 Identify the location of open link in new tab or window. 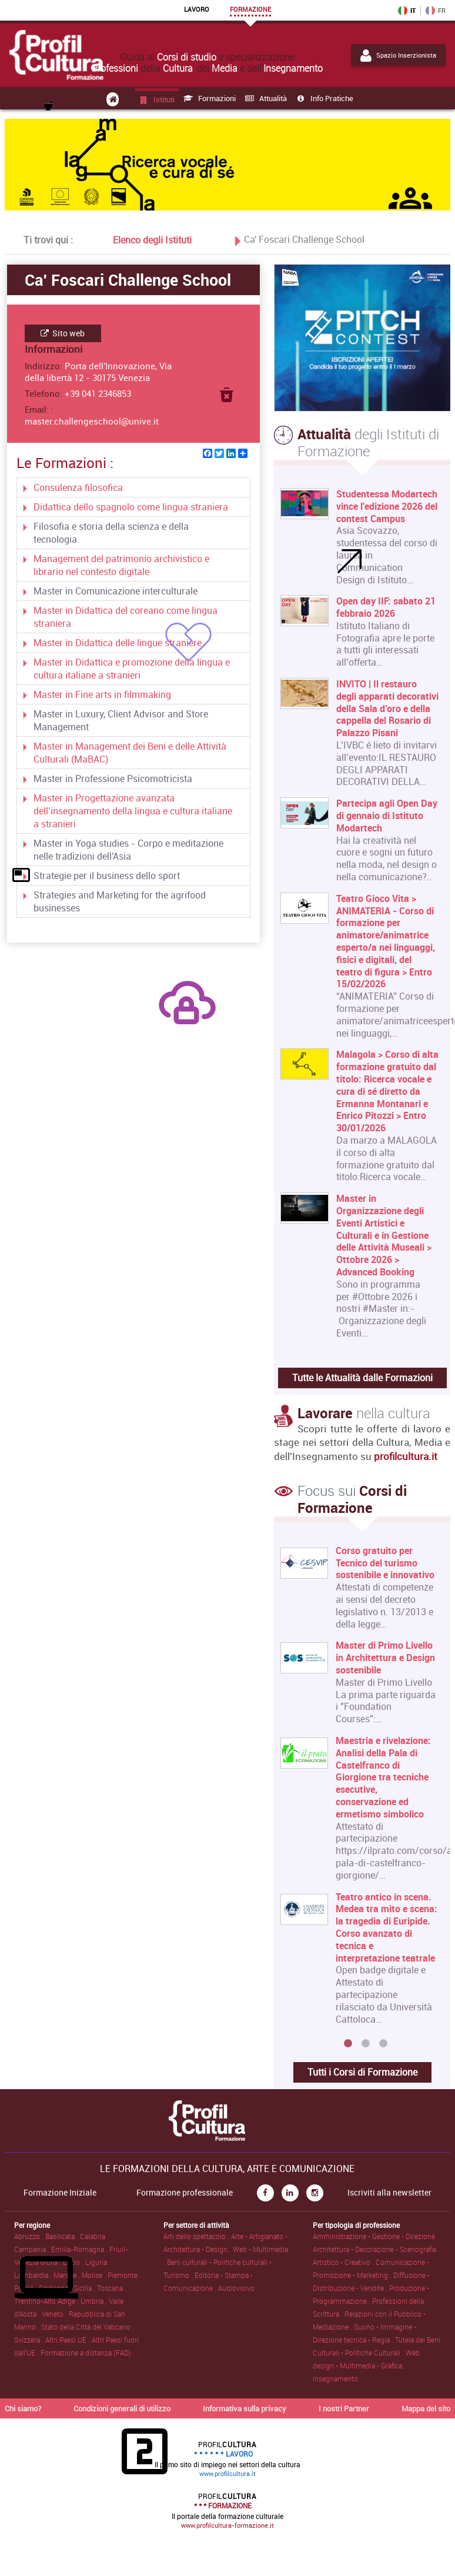
(349, 561).